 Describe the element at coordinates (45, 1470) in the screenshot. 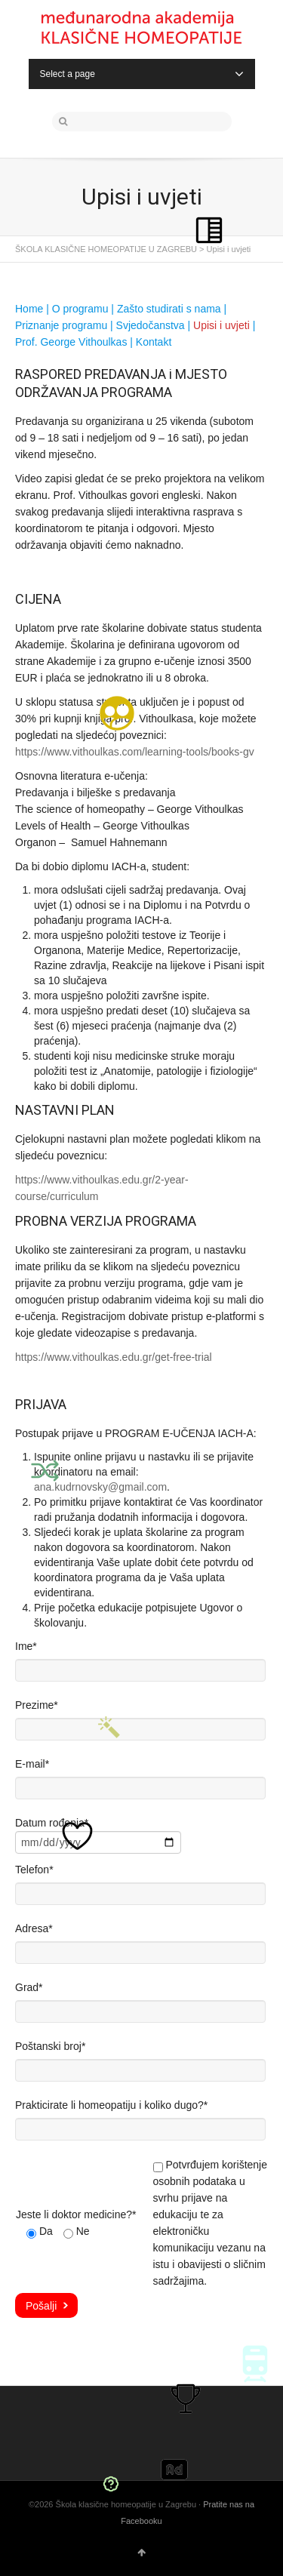

I see `shuffle playback order` at that location.